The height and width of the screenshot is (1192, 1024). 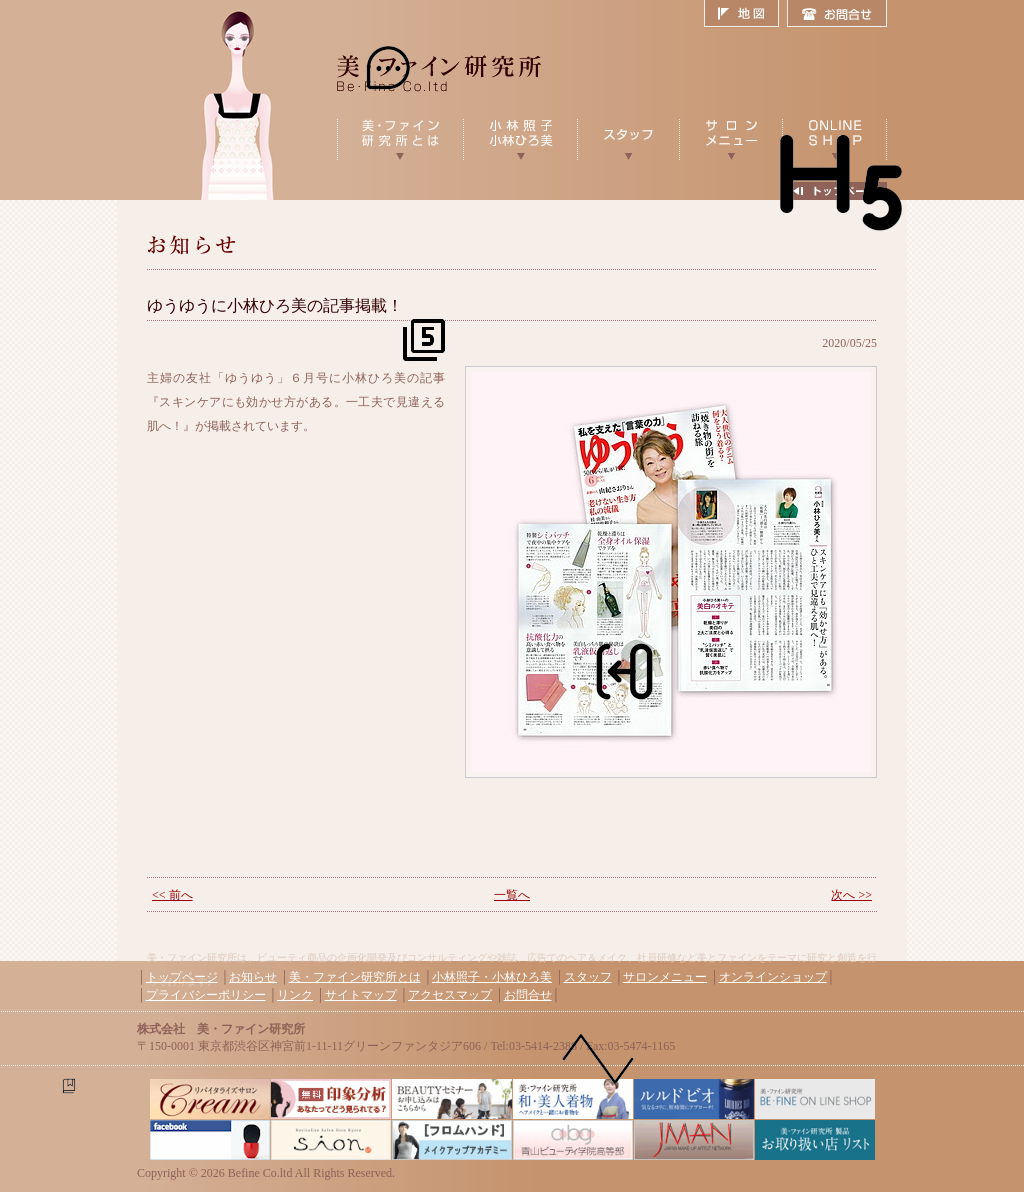 I want to click on filter or view the fifth item in a series, so click(x=424, y=340).